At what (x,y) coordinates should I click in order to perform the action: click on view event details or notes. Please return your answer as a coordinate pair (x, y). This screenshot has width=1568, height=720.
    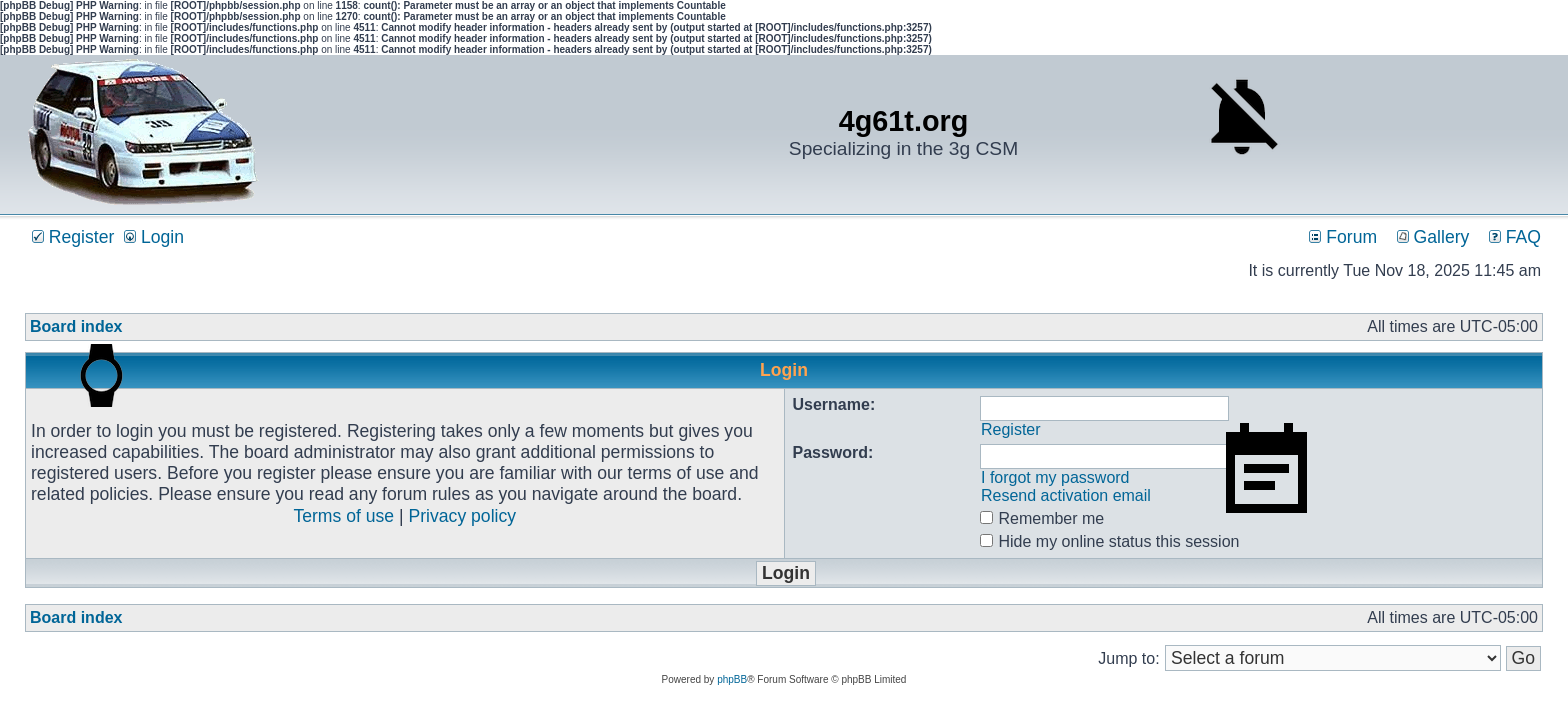
    Looking at the image, I should click on (1266, 472).